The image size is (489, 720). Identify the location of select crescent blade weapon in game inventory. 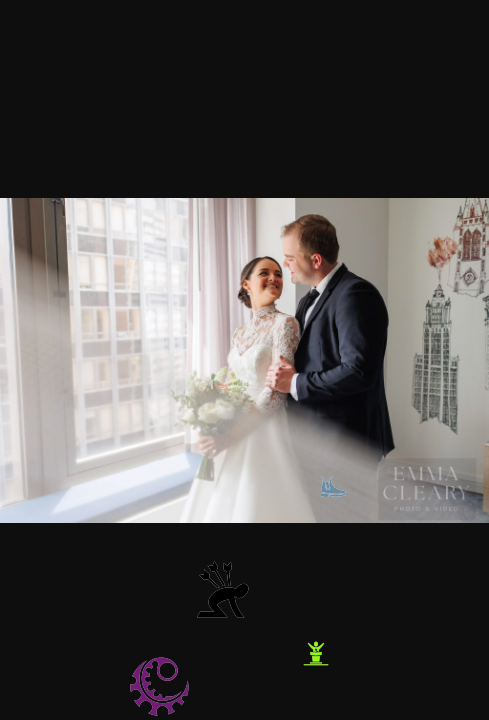
(159, 686).